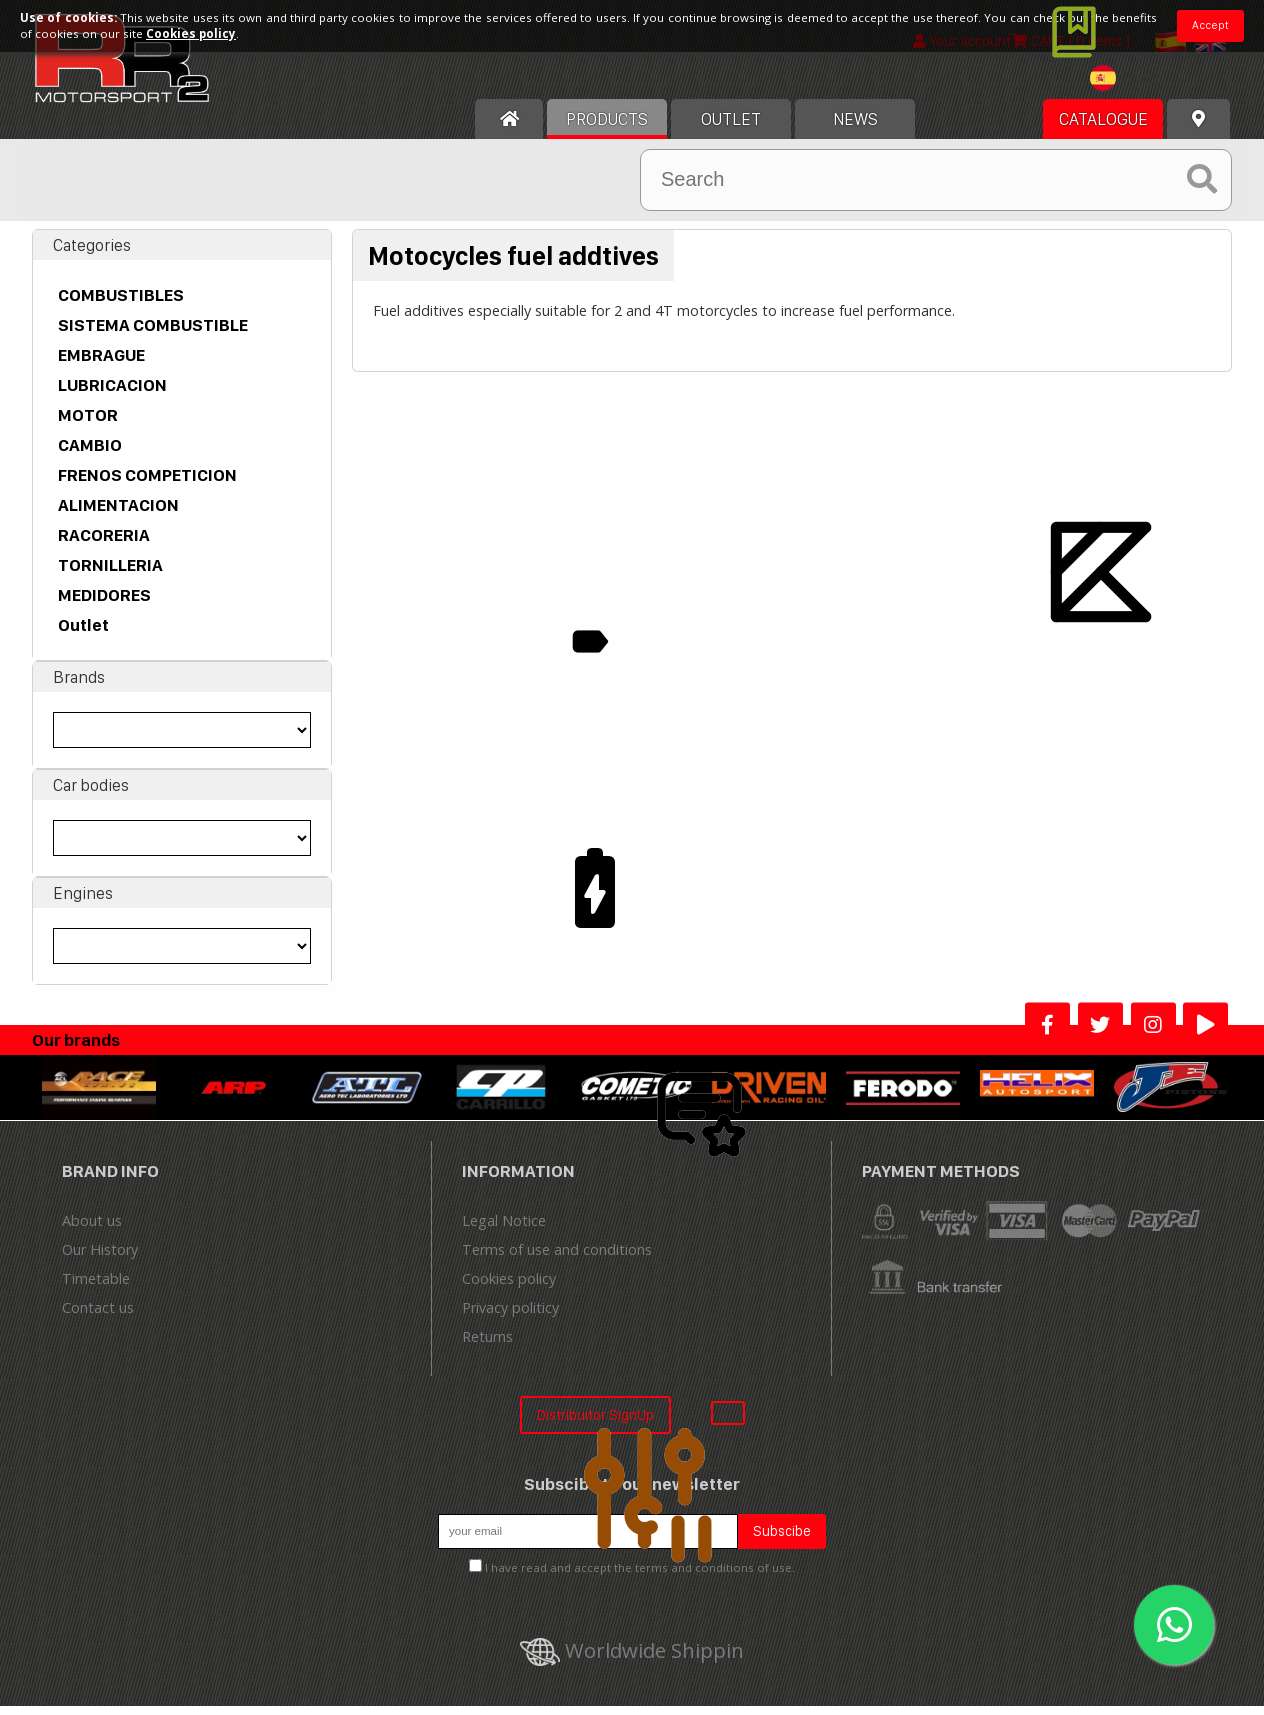  What do you see at coordinates (1074, 32) in the screenshot?
I see `access your bookmarked reading list` at bounding box center [1074, 32].